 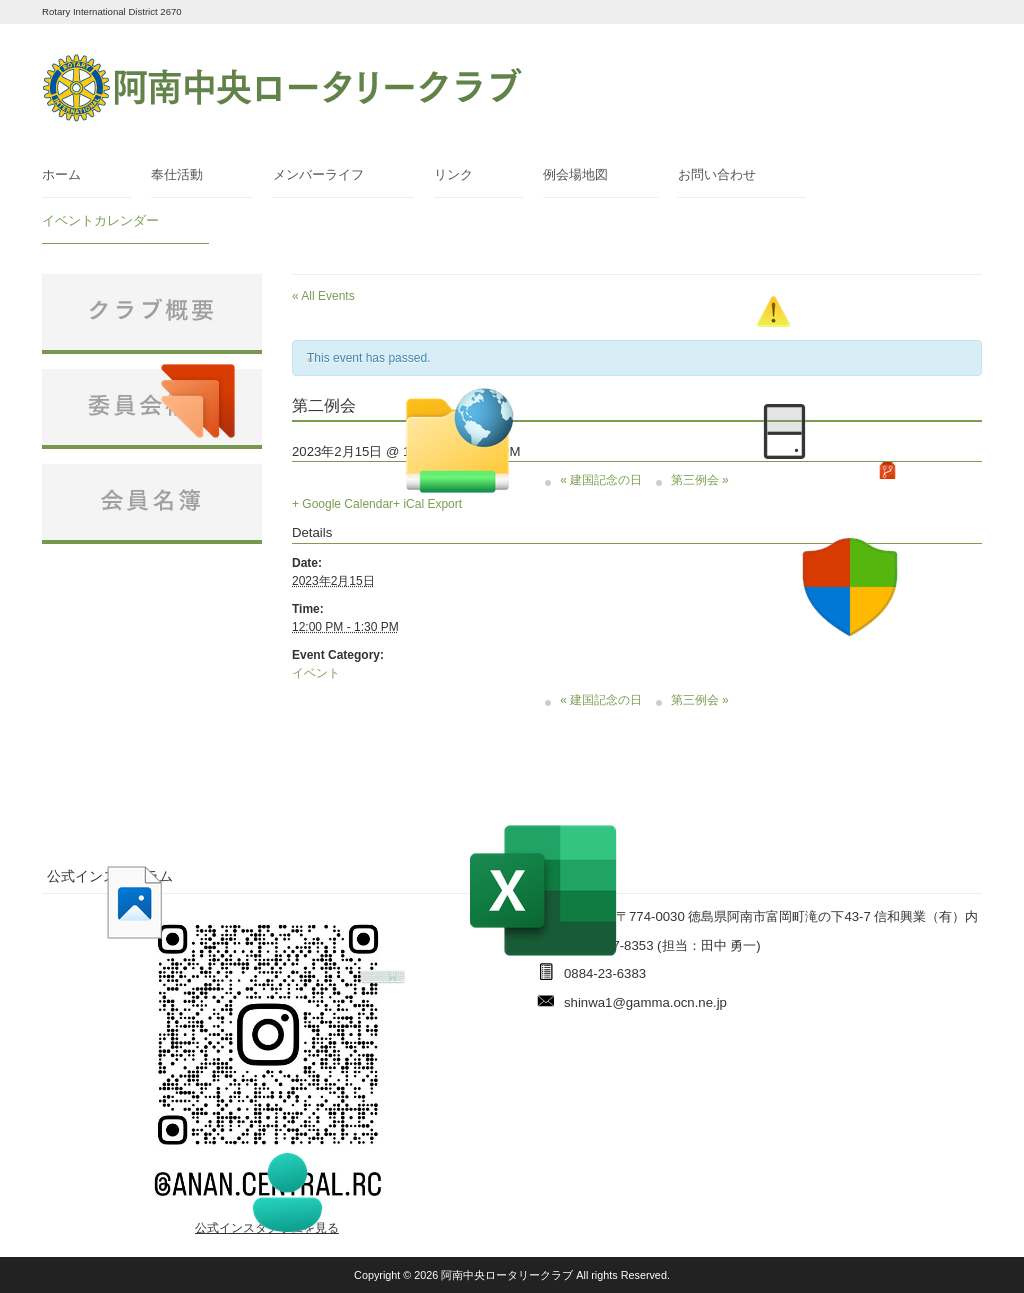 I want to click on access network or shared folder, so click(x=457, y=441).